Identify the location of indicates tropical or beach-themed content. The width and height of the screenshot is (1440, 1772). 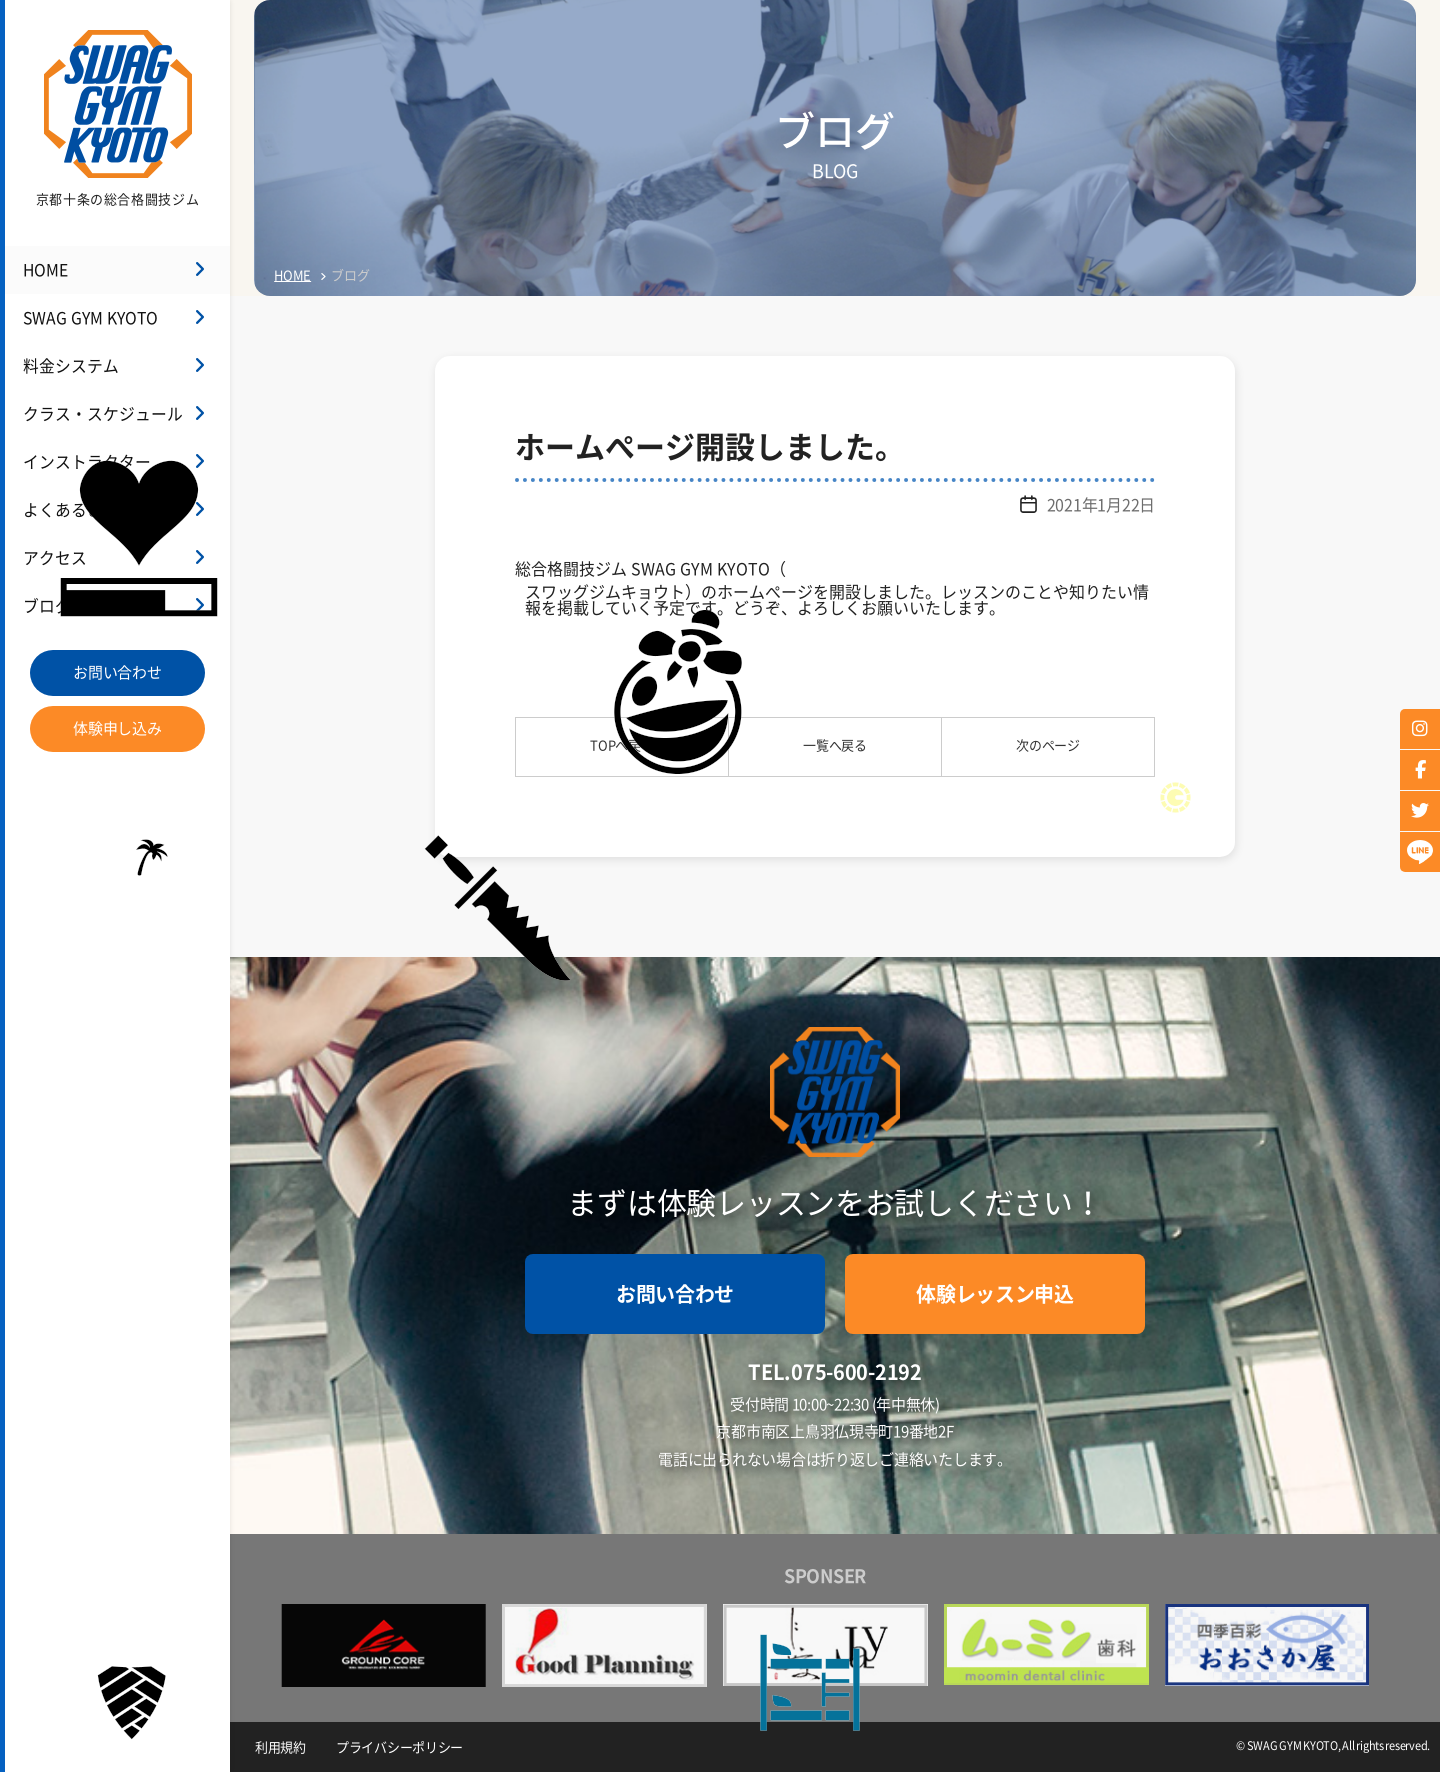
(151, 857).